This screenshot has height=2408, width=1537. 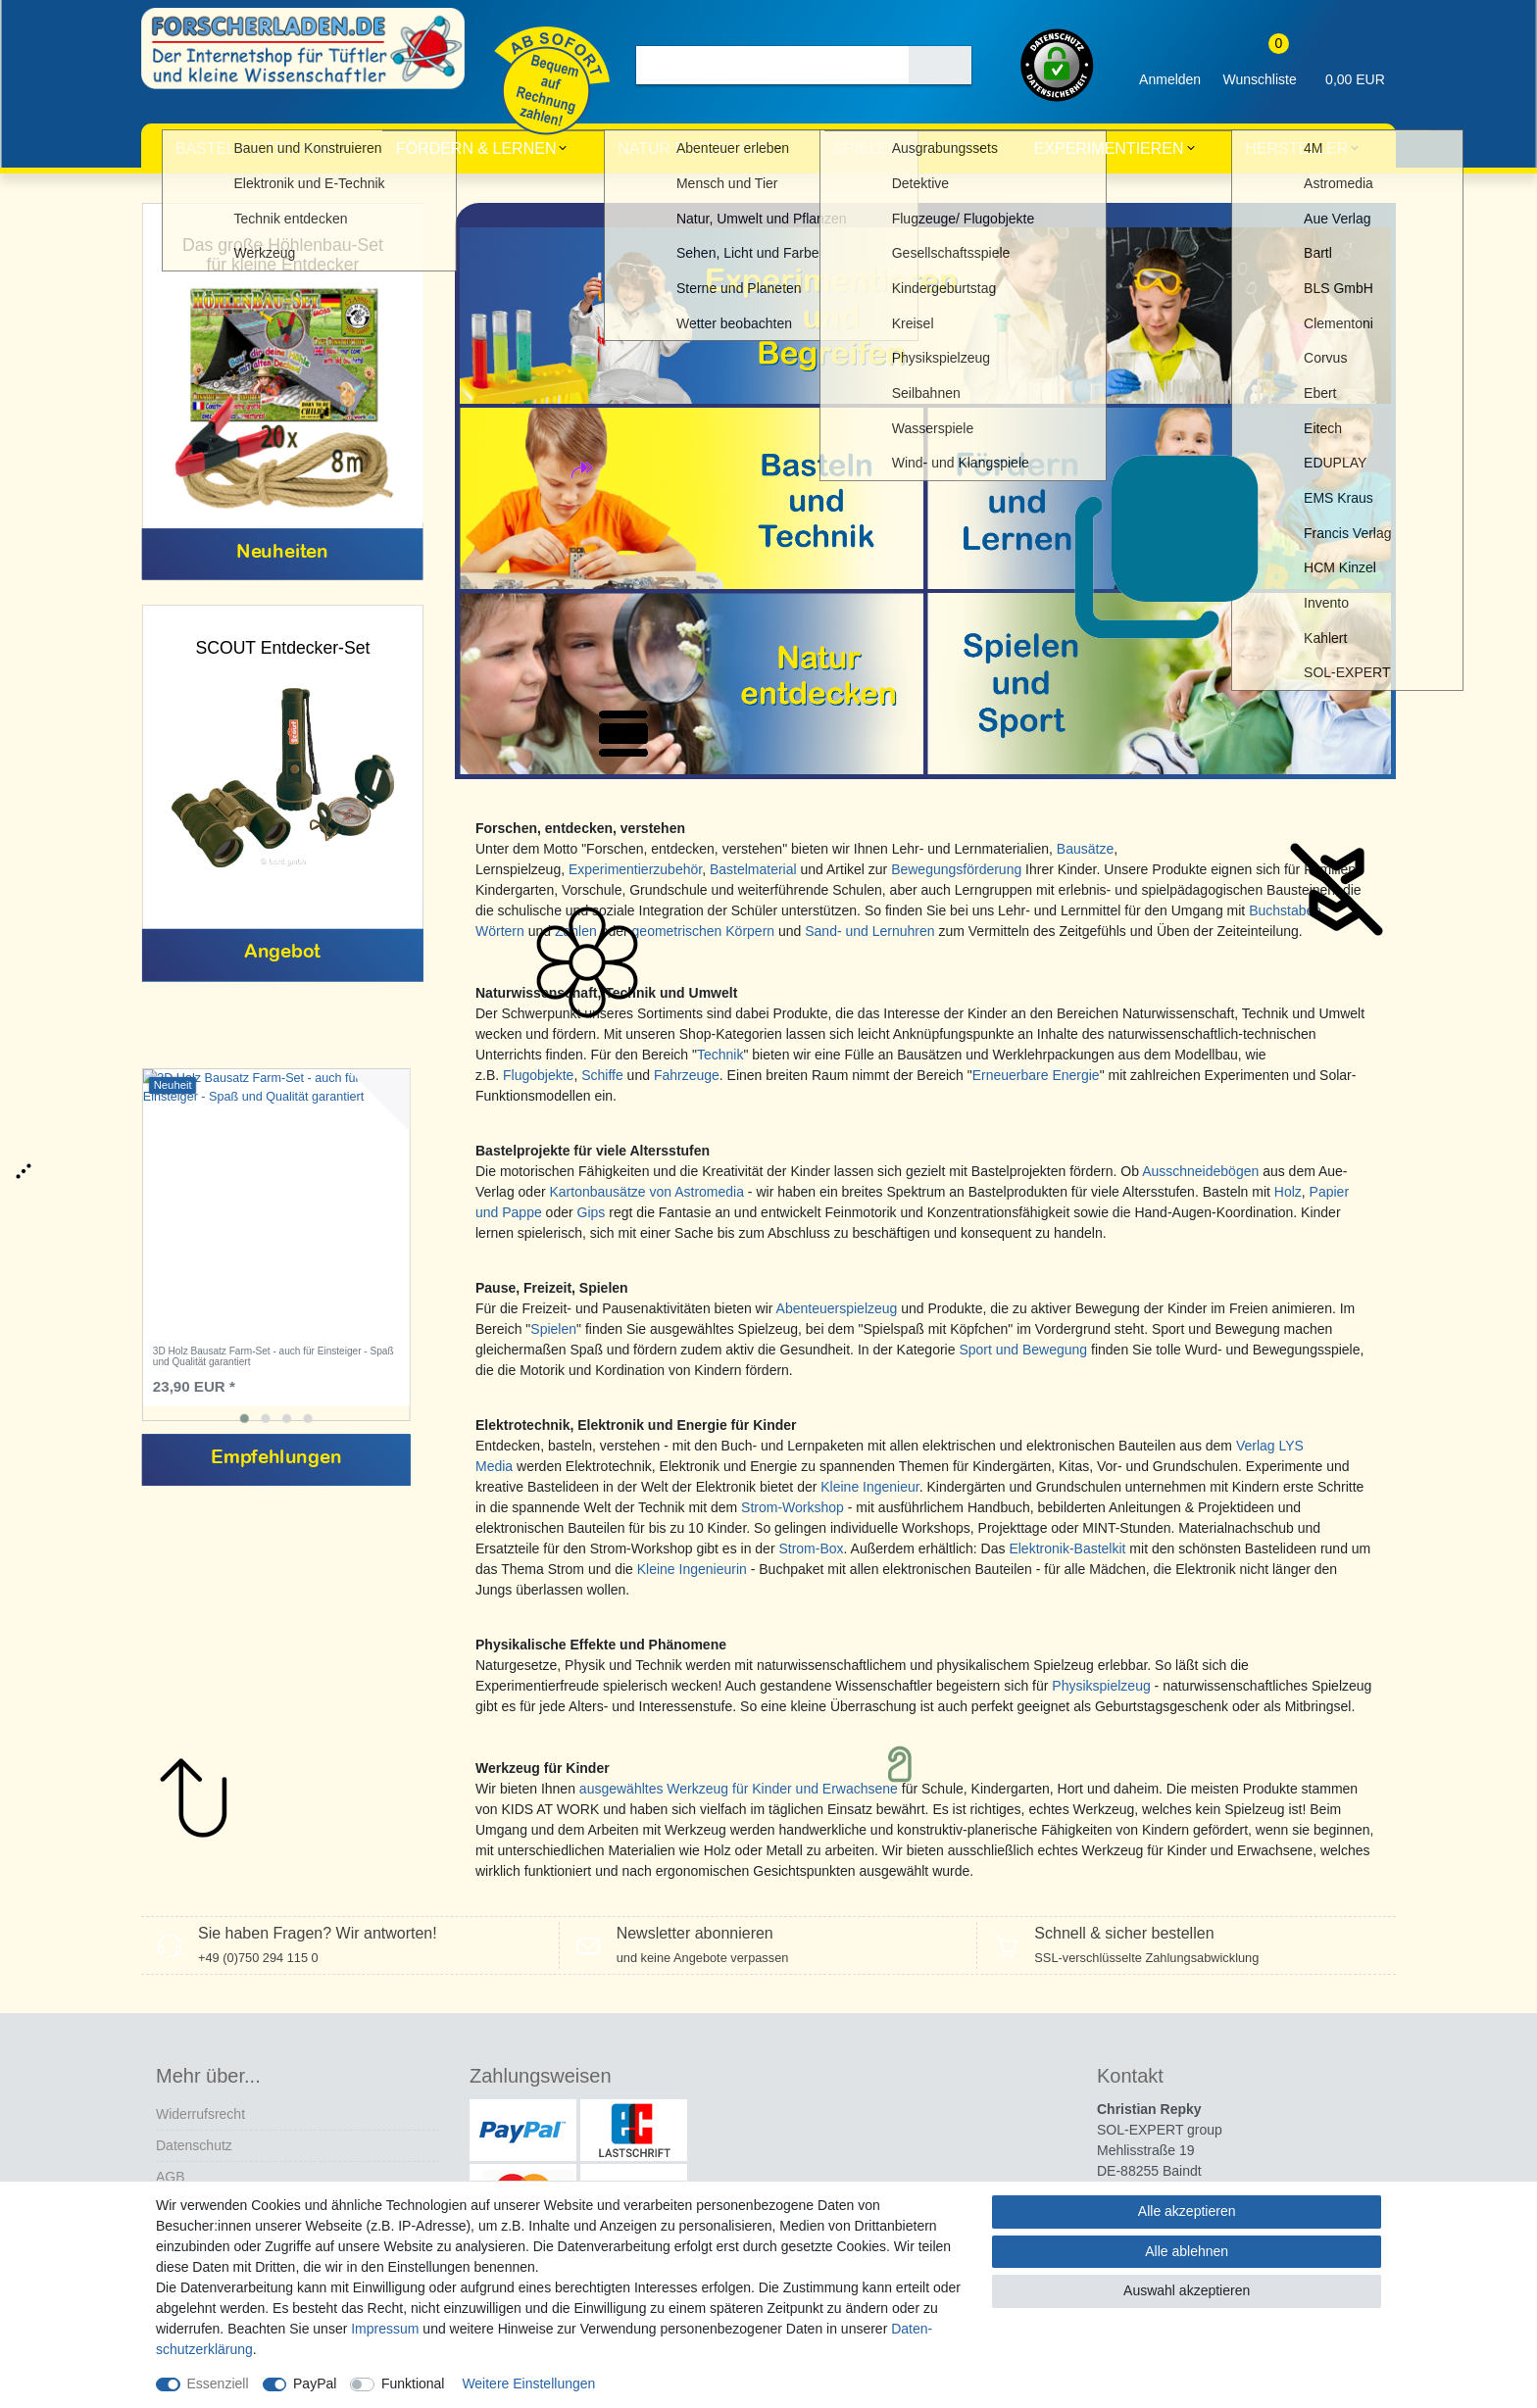 What do you see at coordinates (624, 733) in the screenshot?
I see `switch to day view in calendar` at bounding box center [624, 733].